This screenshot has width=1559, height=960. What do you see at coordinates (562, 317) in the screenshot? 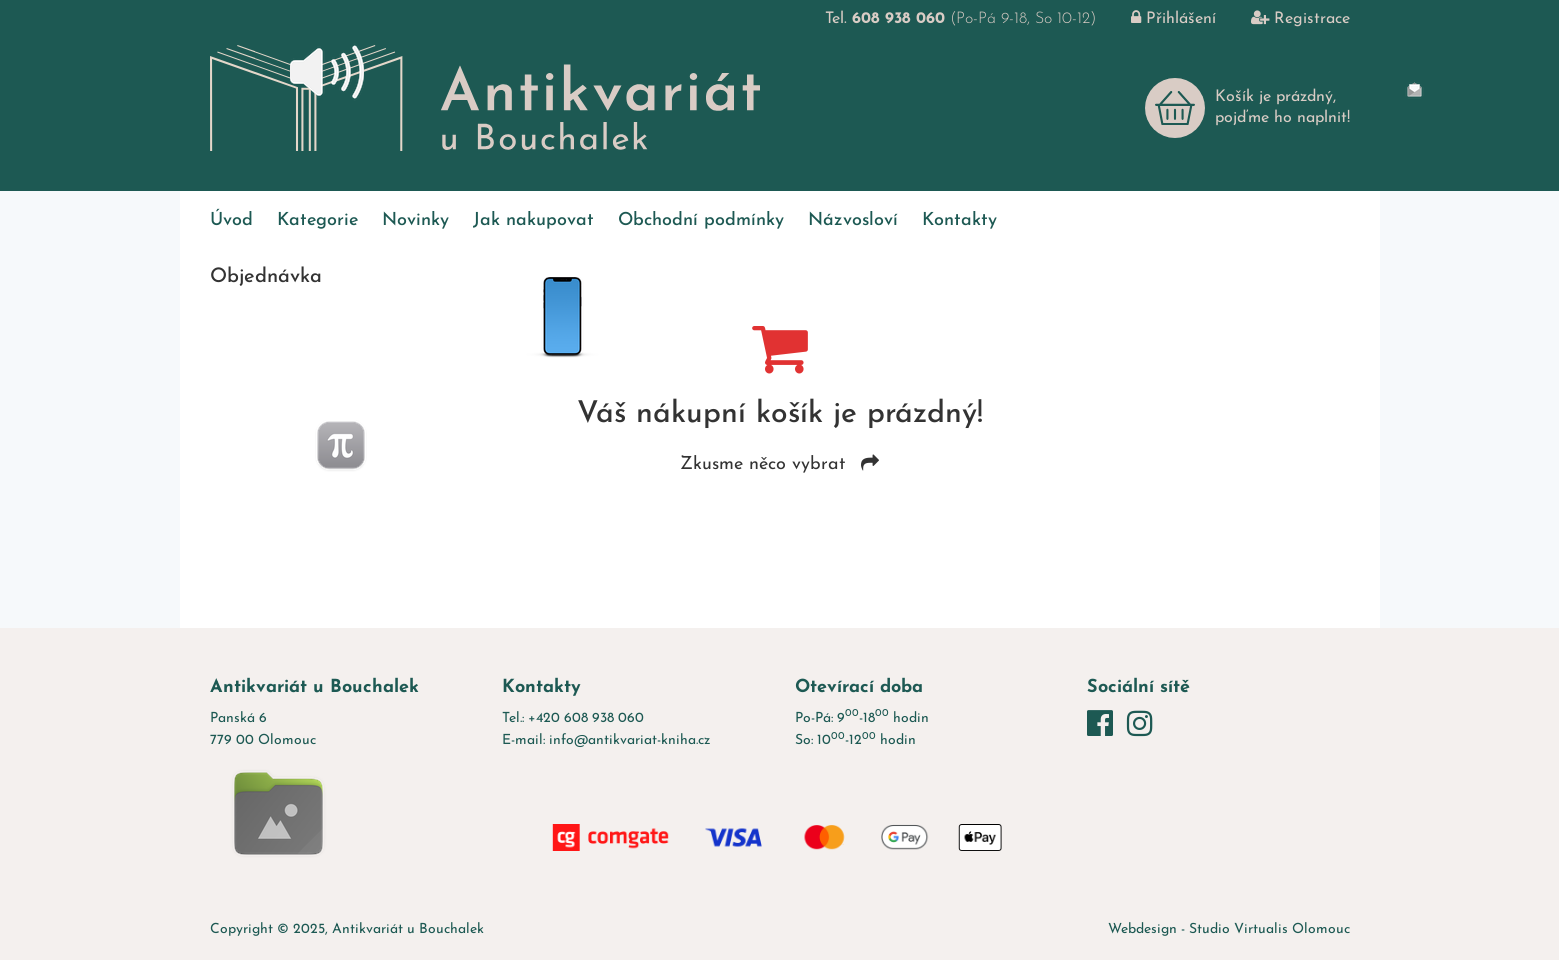
I see `manage connected iPhone device` at bounding box center [562, 317].